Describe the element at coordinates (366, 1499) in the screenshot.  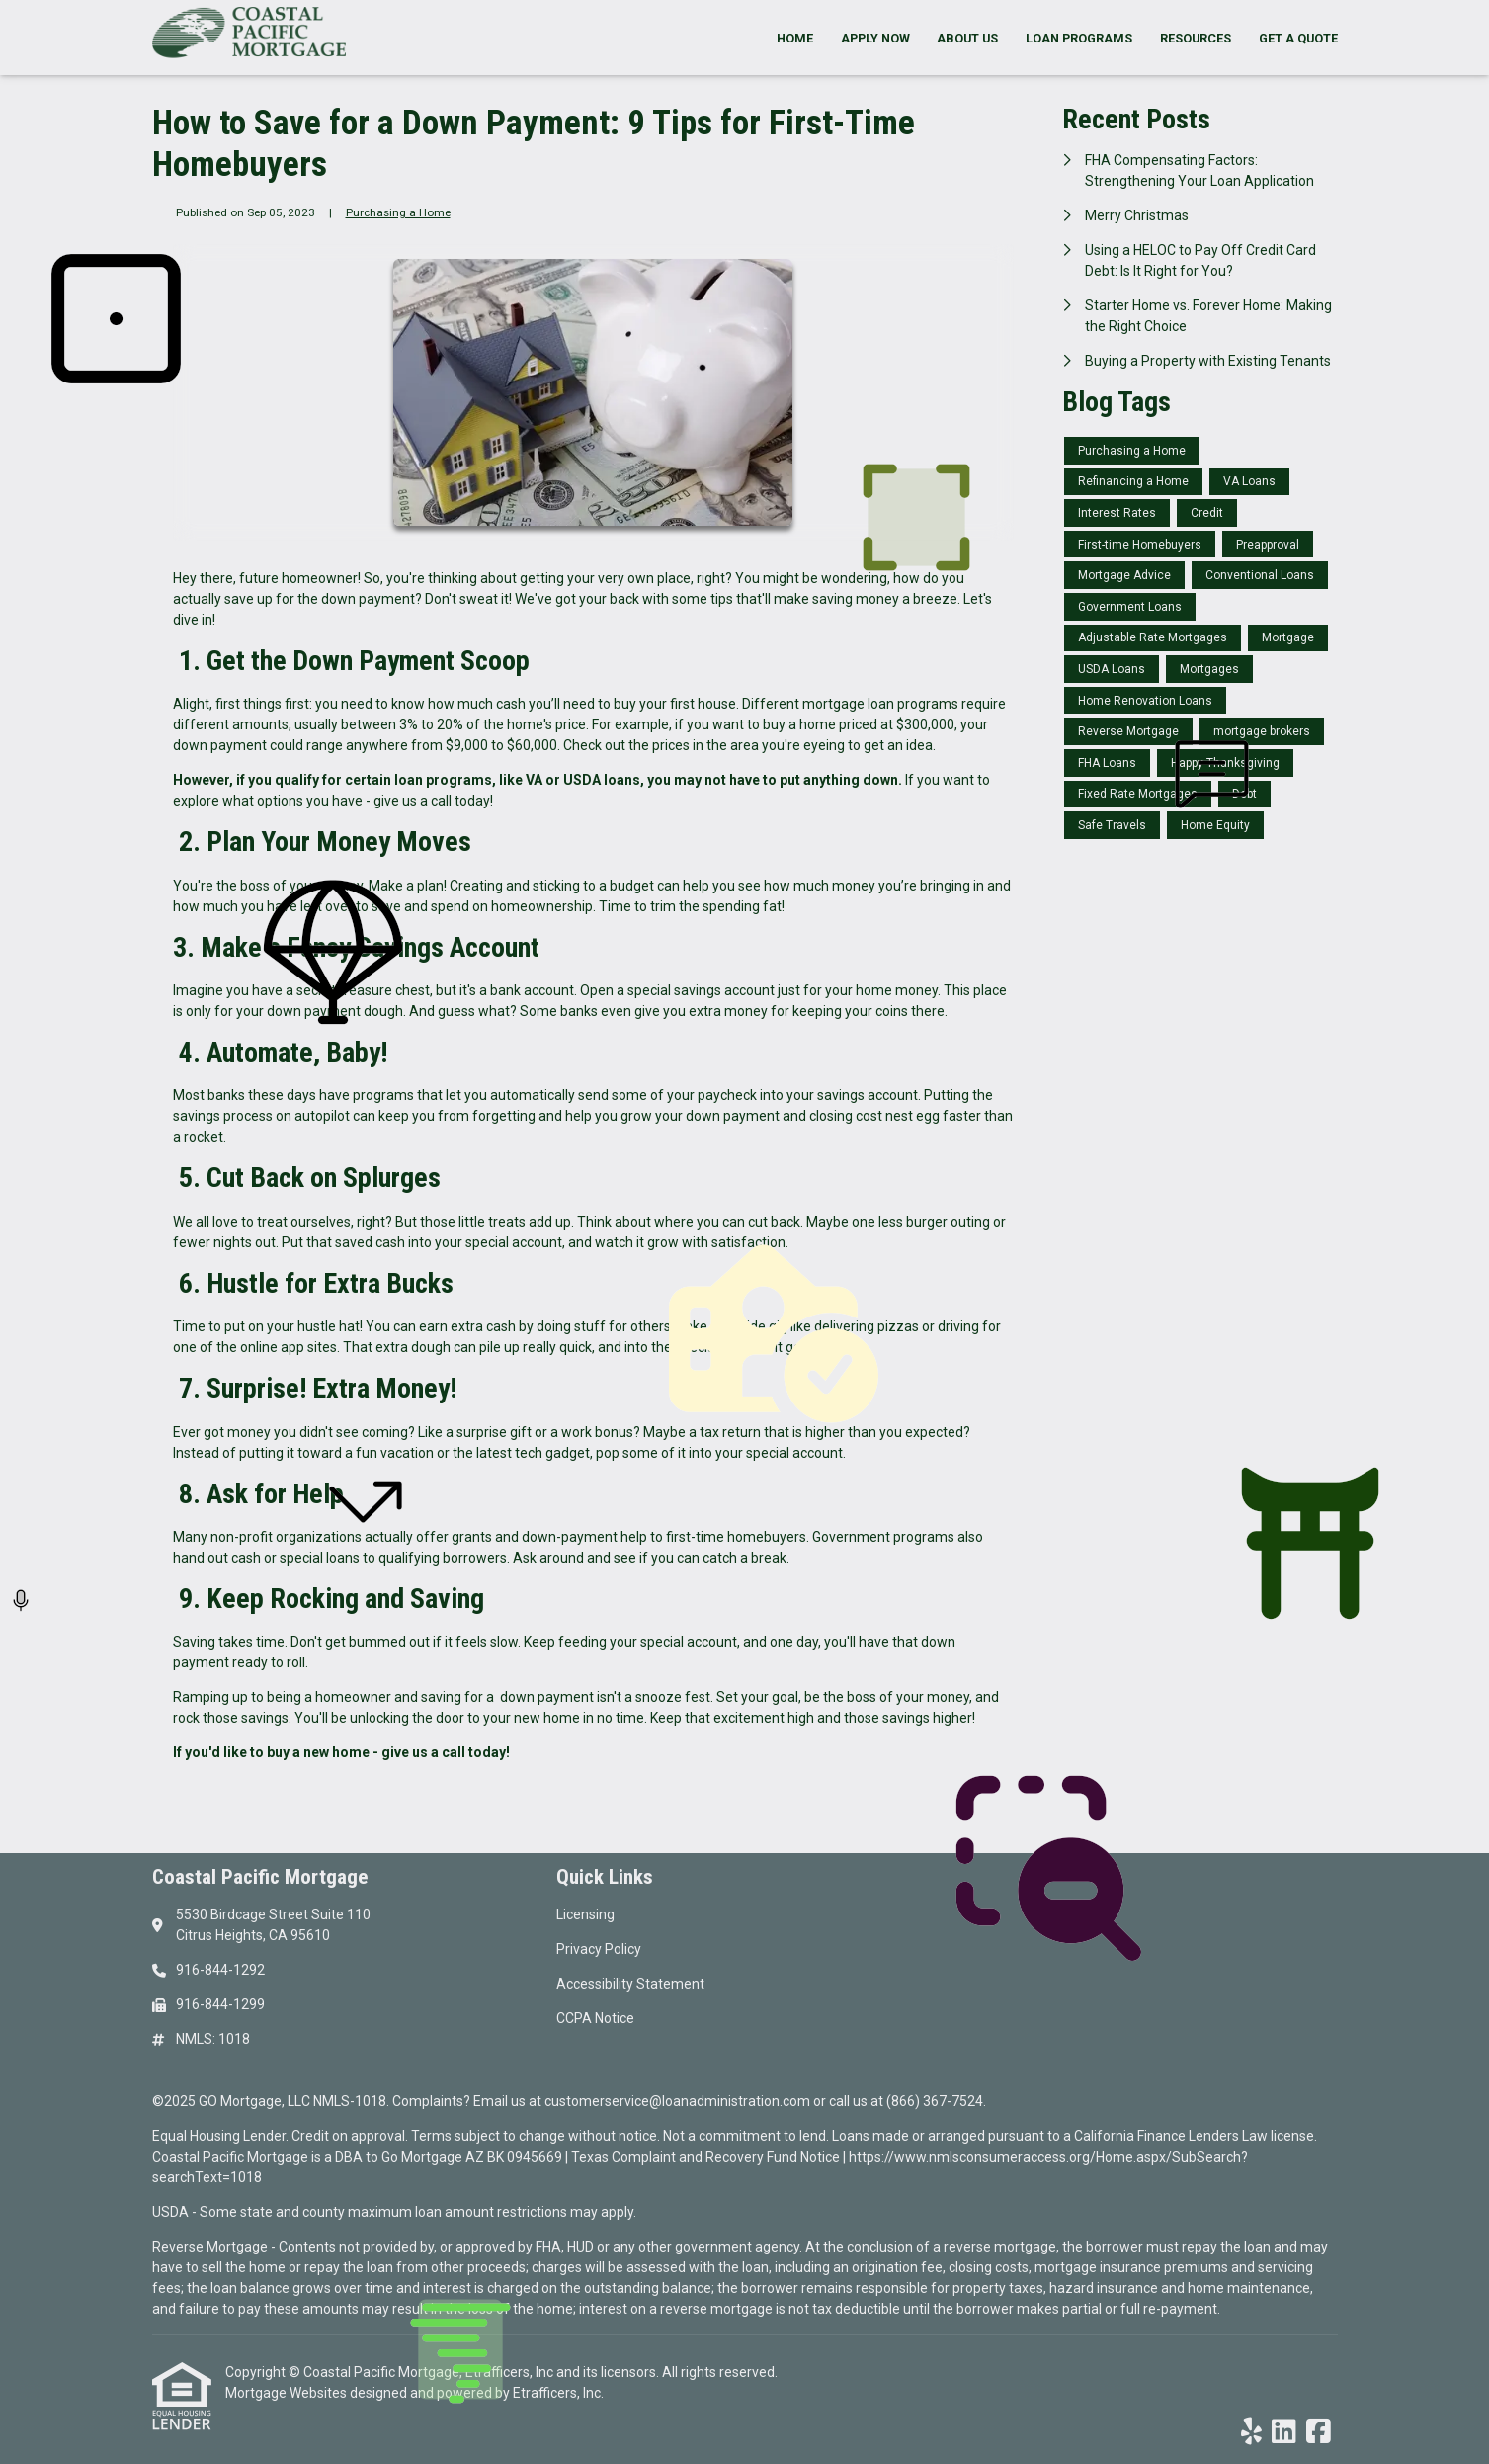
I see `reply to a message` at that location.